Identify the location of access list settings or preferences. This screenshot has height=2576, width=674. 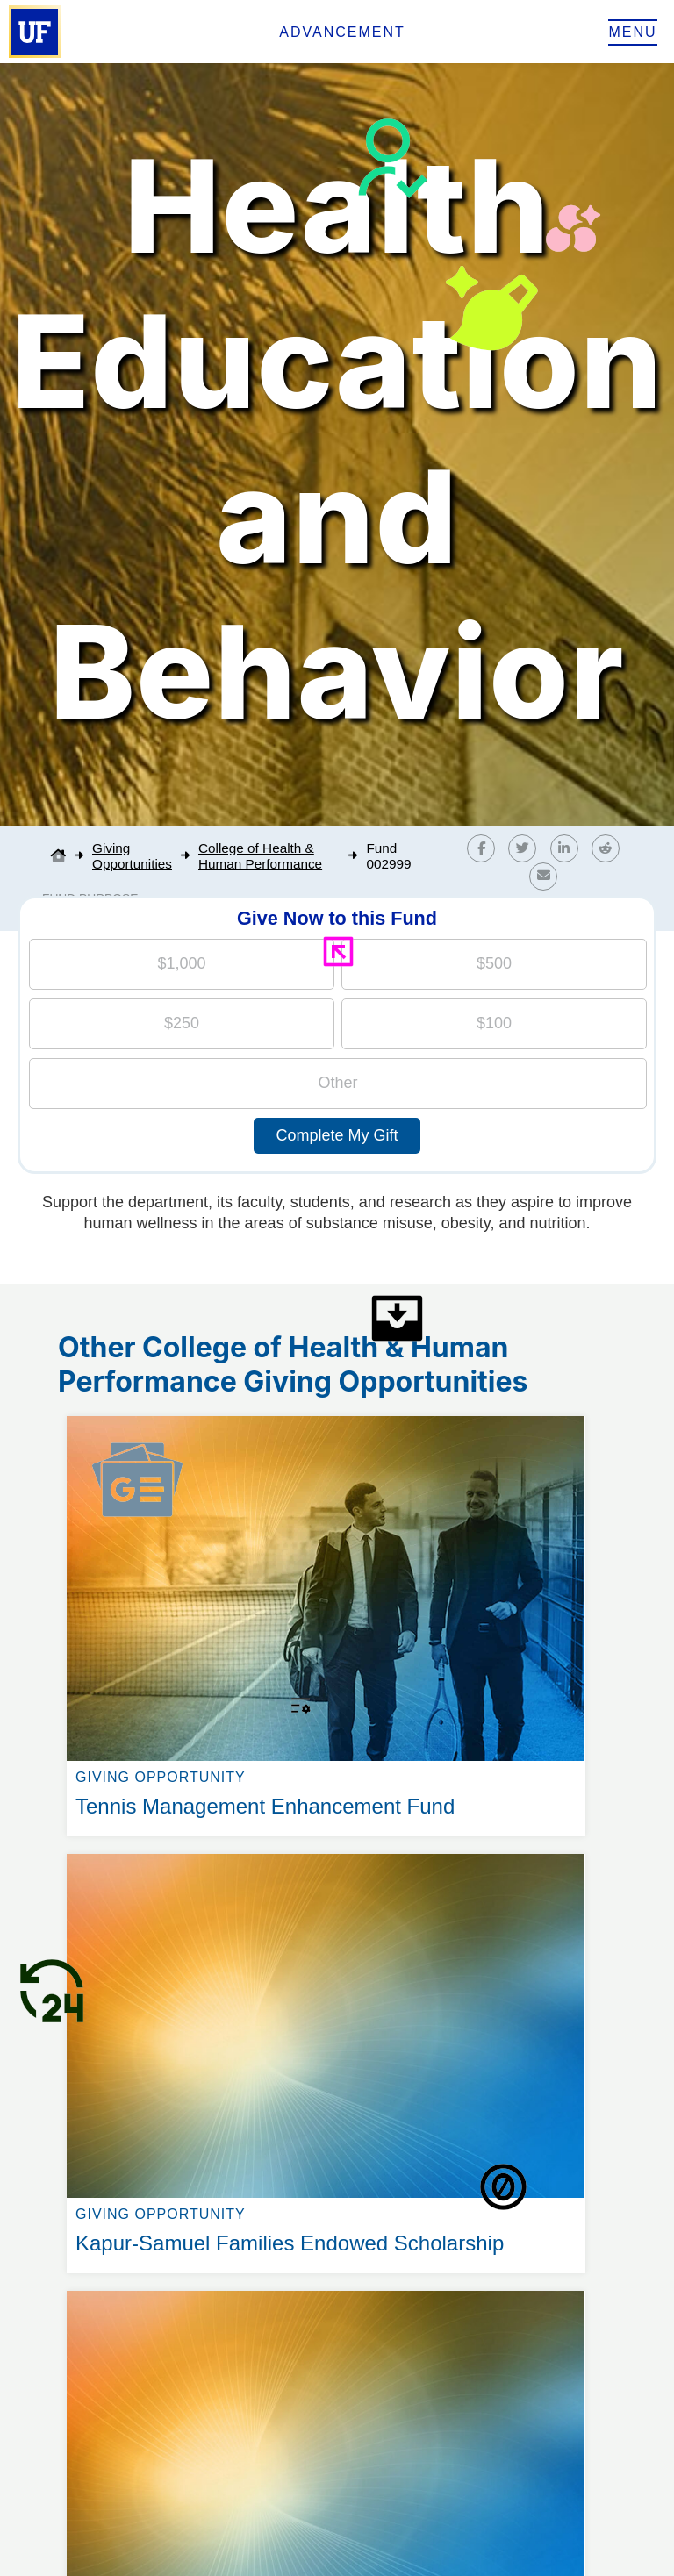
(300, 1705).